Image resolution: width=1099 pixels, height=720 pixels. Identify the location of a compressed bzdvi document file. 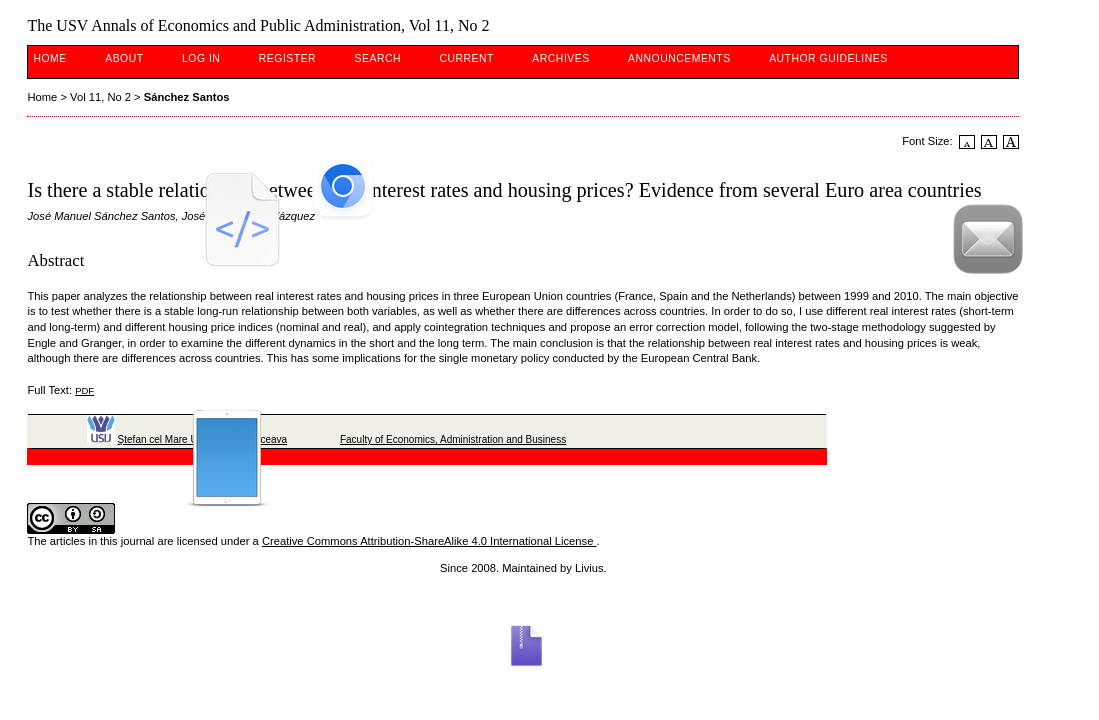
(526, 646).